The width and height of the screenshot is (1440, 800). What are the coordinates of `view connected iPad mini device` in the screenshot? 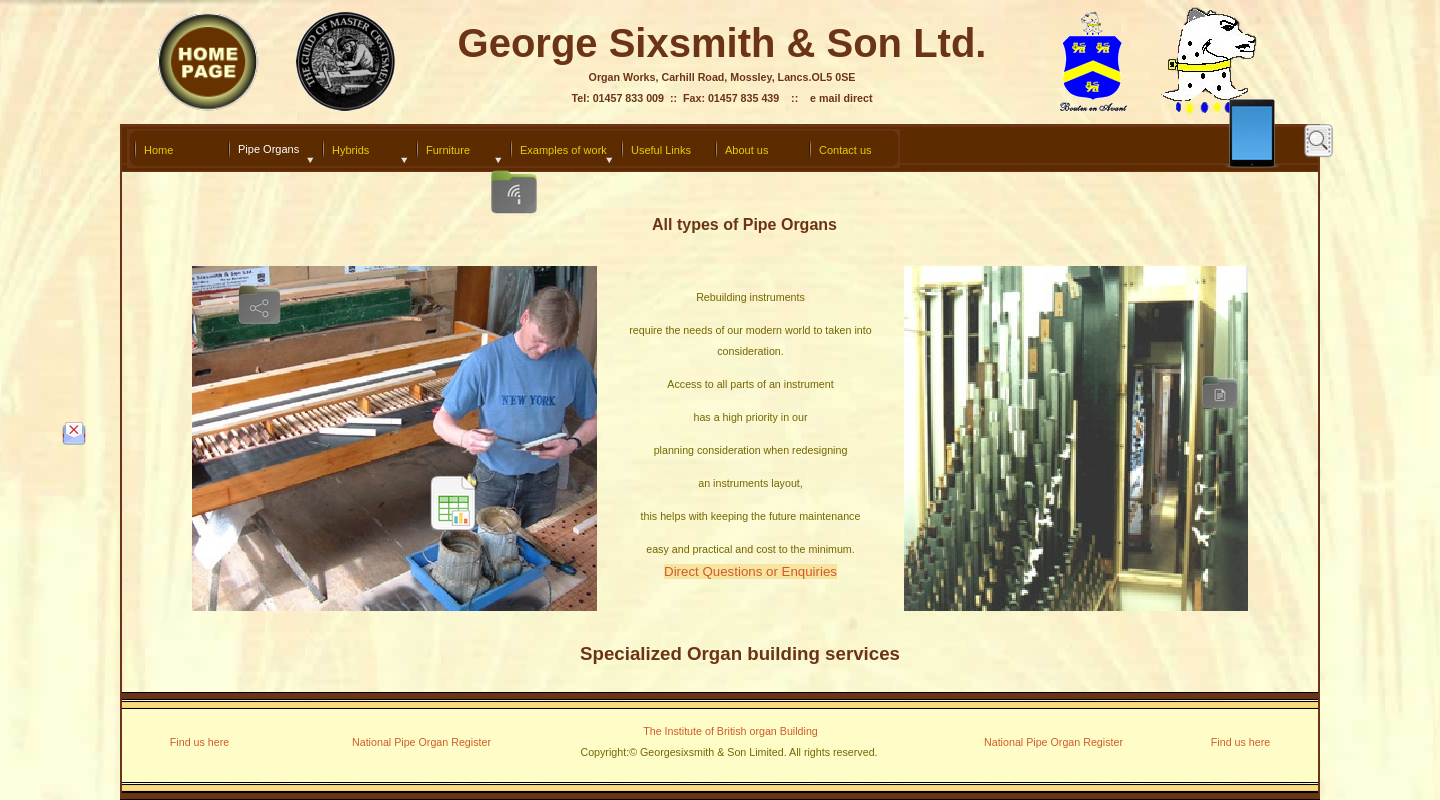 It's located at (1252, 127).